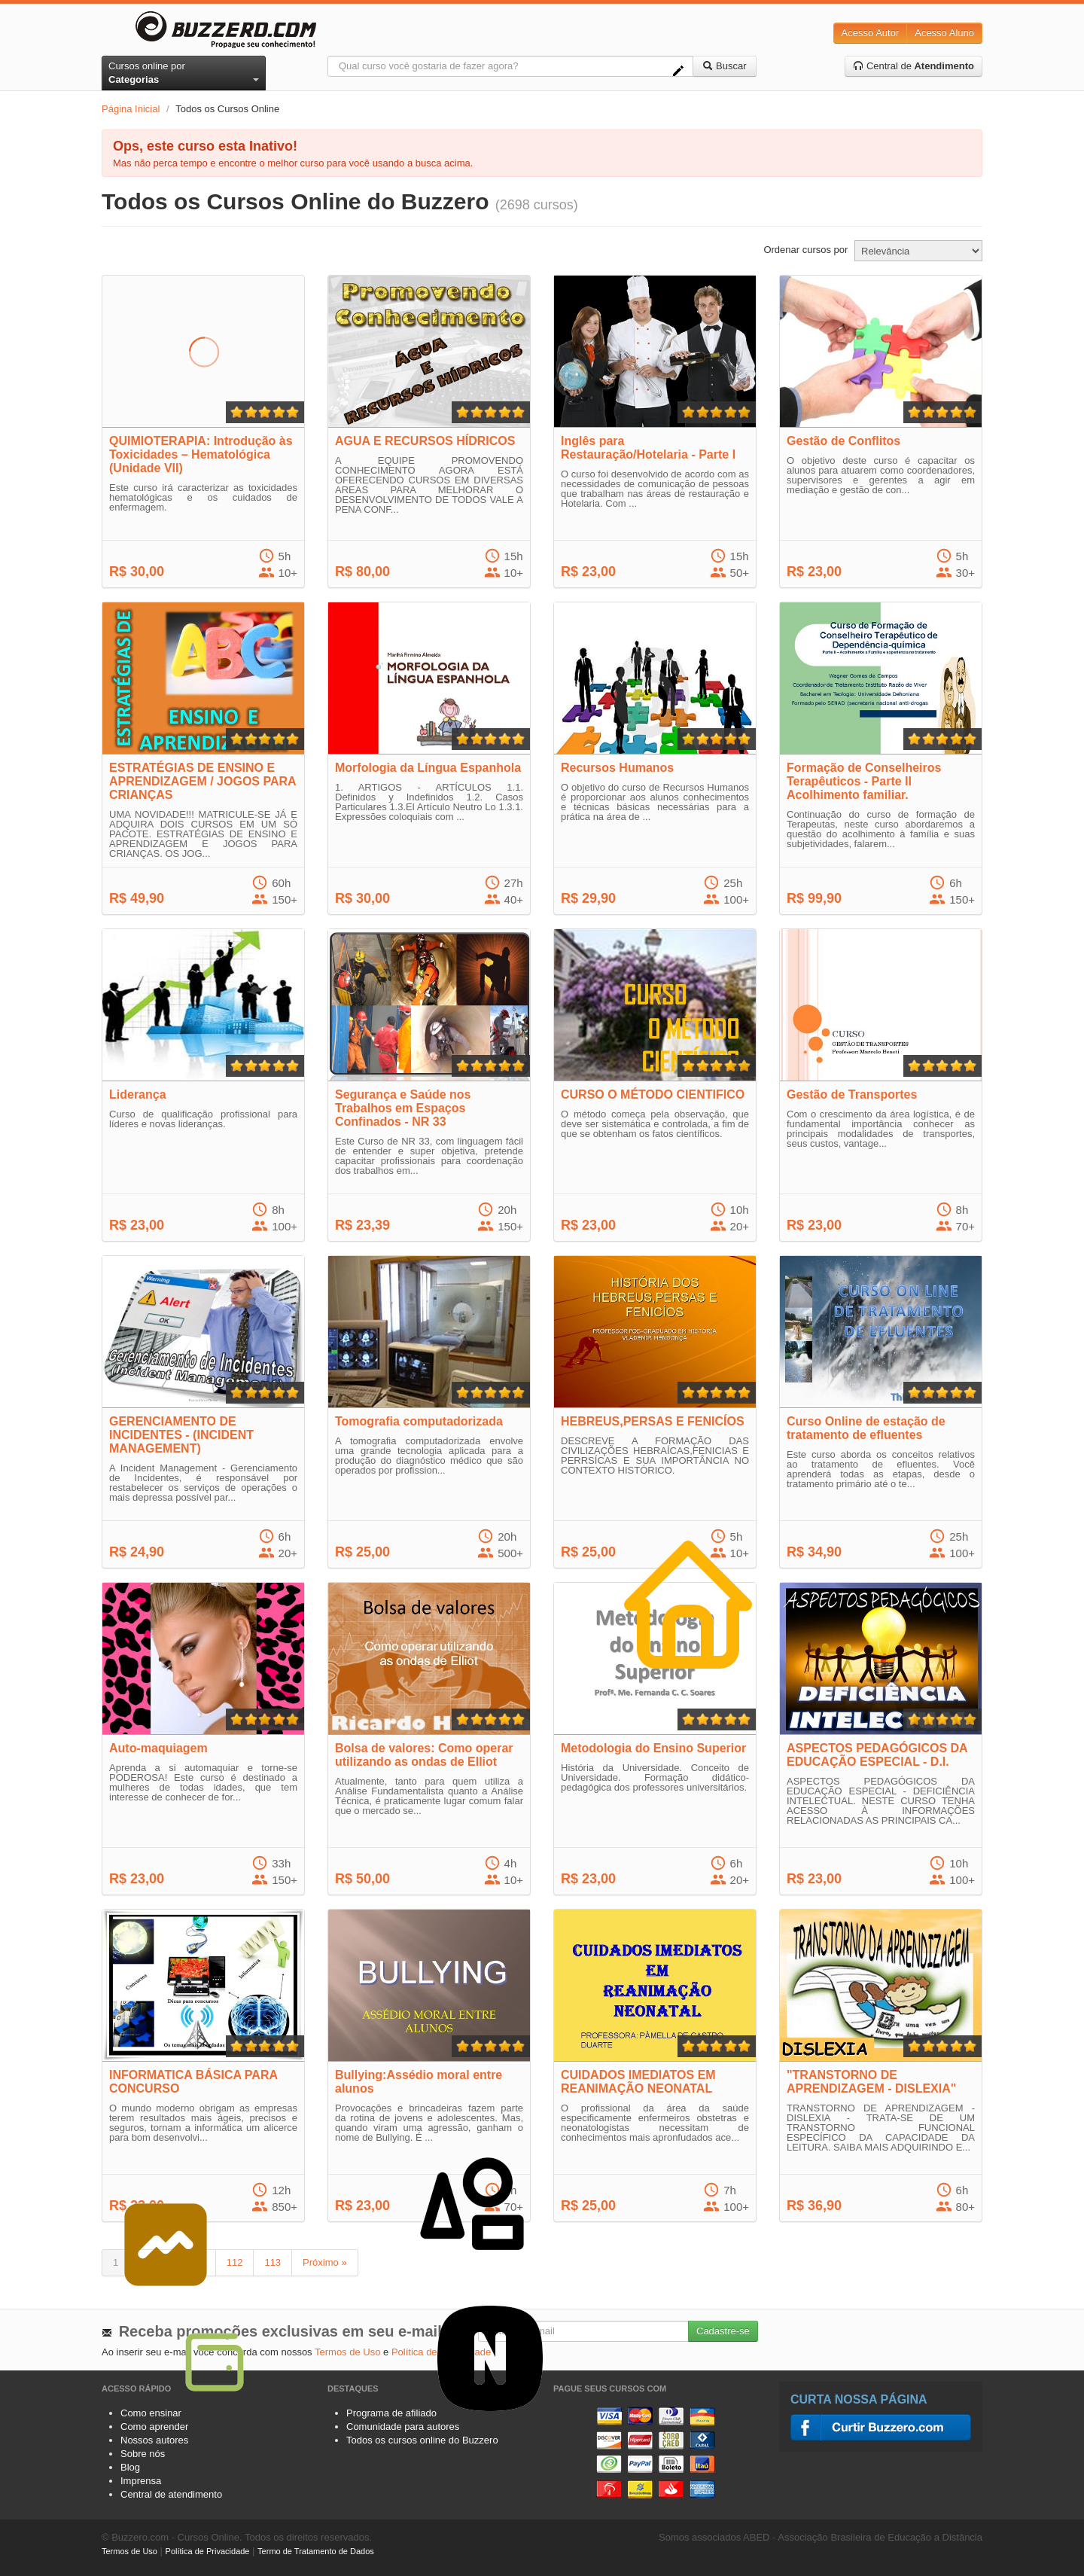 This screenshot has height=2576, width=1084. Describe the element at coordinates (688, 1605) in the screenshot. I see `navigate to the home screen` at that location.